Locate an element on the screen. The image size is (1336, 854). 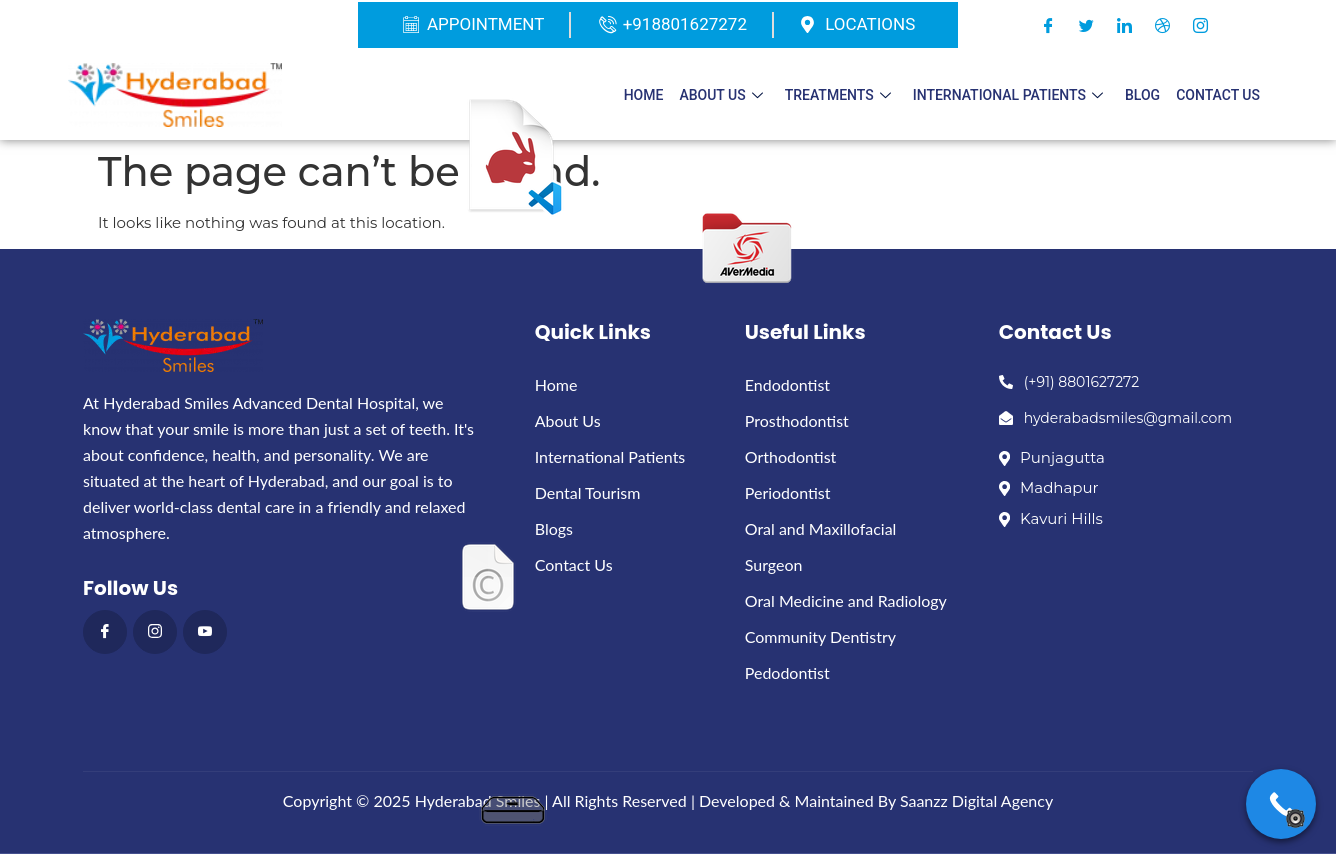
open AverMedia application folder is located at coordinates (746, 250).